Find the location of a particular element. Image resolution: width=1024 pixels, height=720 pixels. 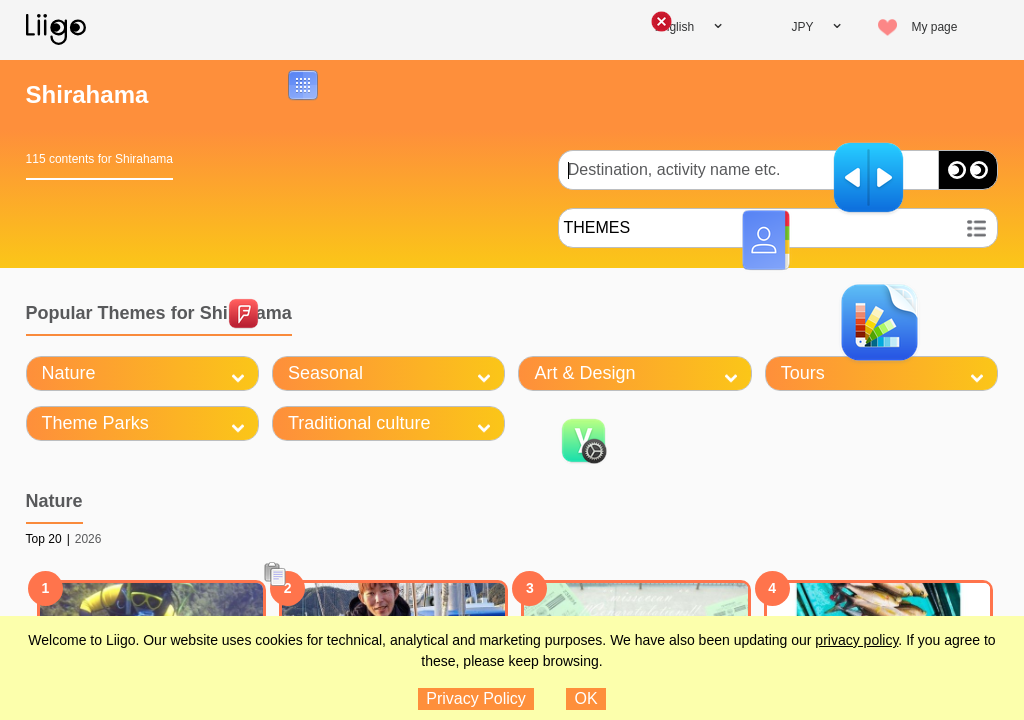

view other applications is located at coordinates (303, 85).